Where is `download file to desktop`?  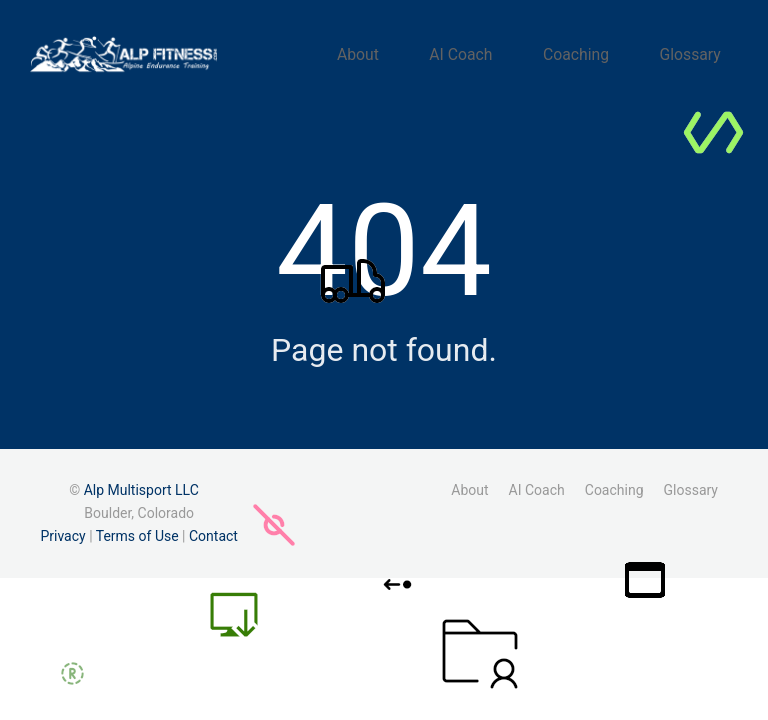
download file to desktop is located at coordinates (234, 613).